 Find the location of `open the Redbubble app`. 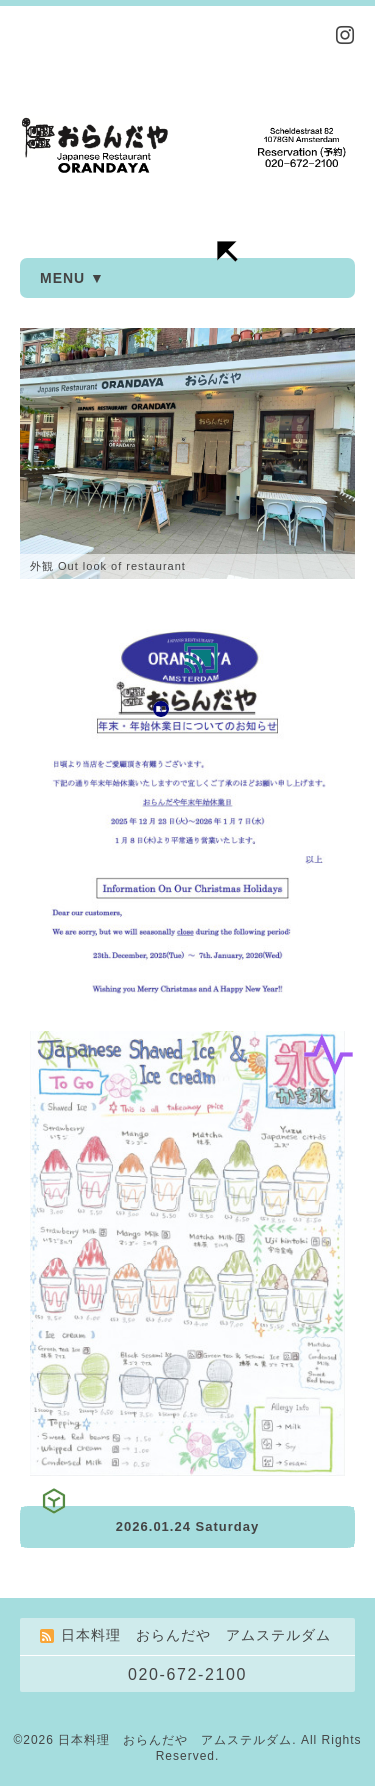

open the Redbubble app is located at coordinates (161, 709).